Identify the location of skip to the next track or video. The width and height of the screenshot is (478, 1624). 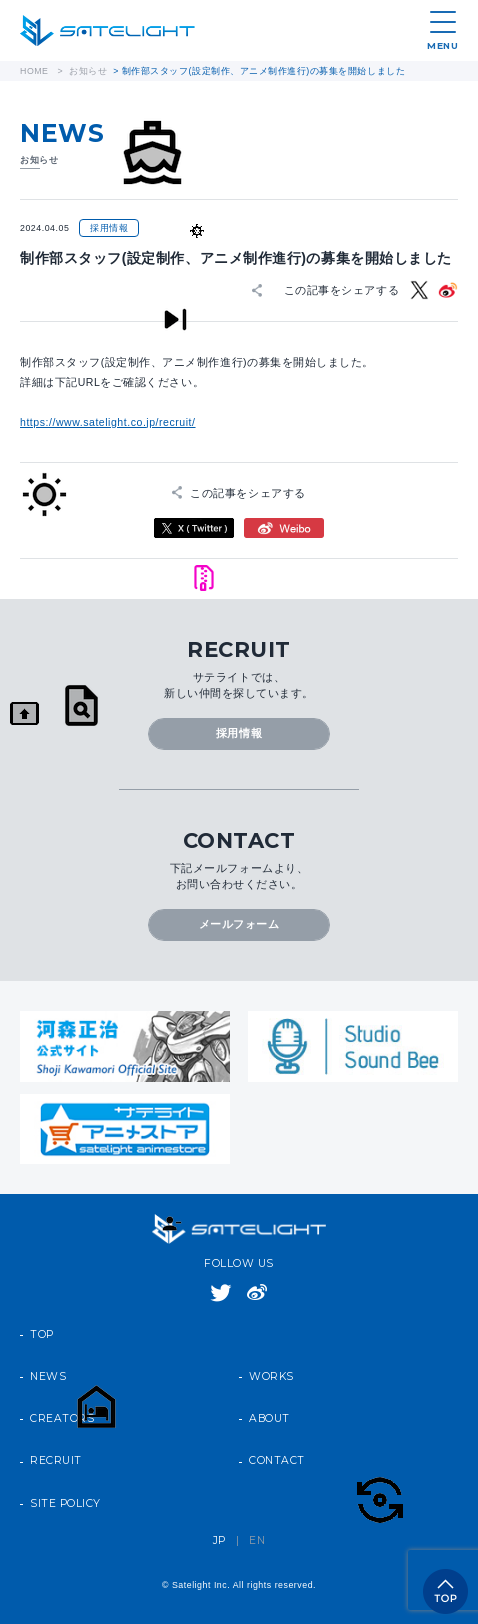
(175, 319).